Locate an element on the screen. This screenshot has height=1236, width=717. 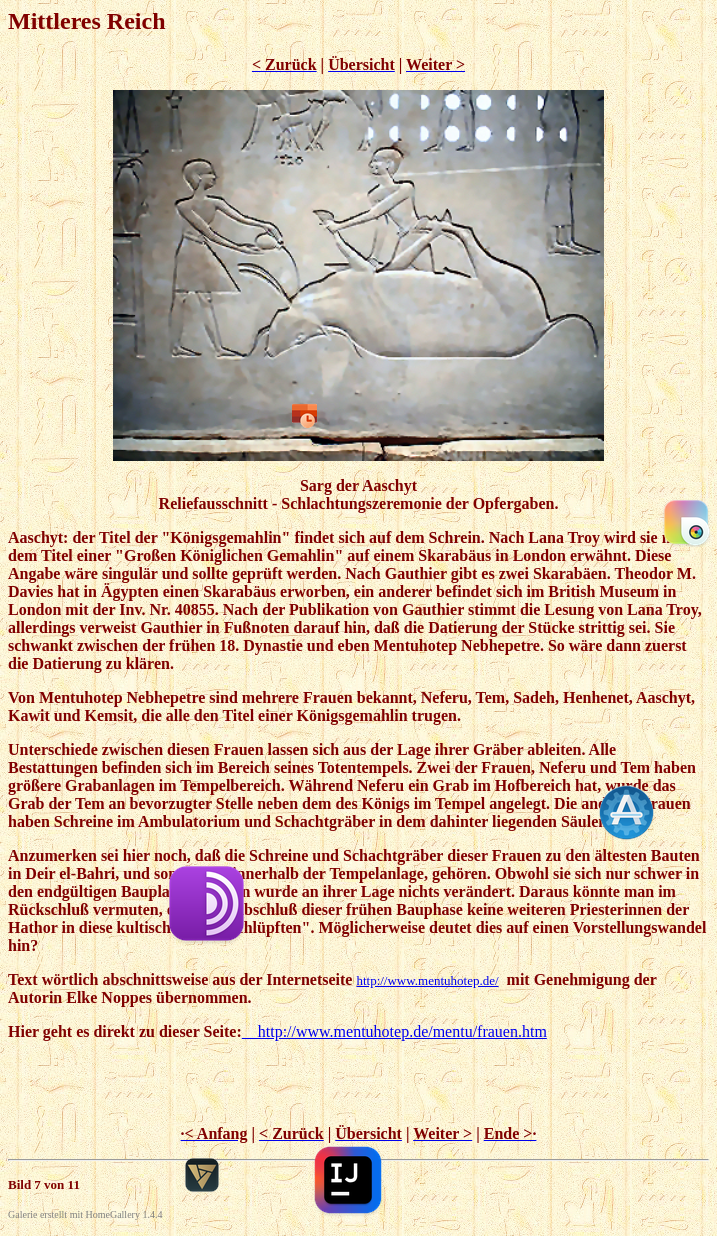
open IntelliJ IDEA development environment is located at coordinates (348, 1180).